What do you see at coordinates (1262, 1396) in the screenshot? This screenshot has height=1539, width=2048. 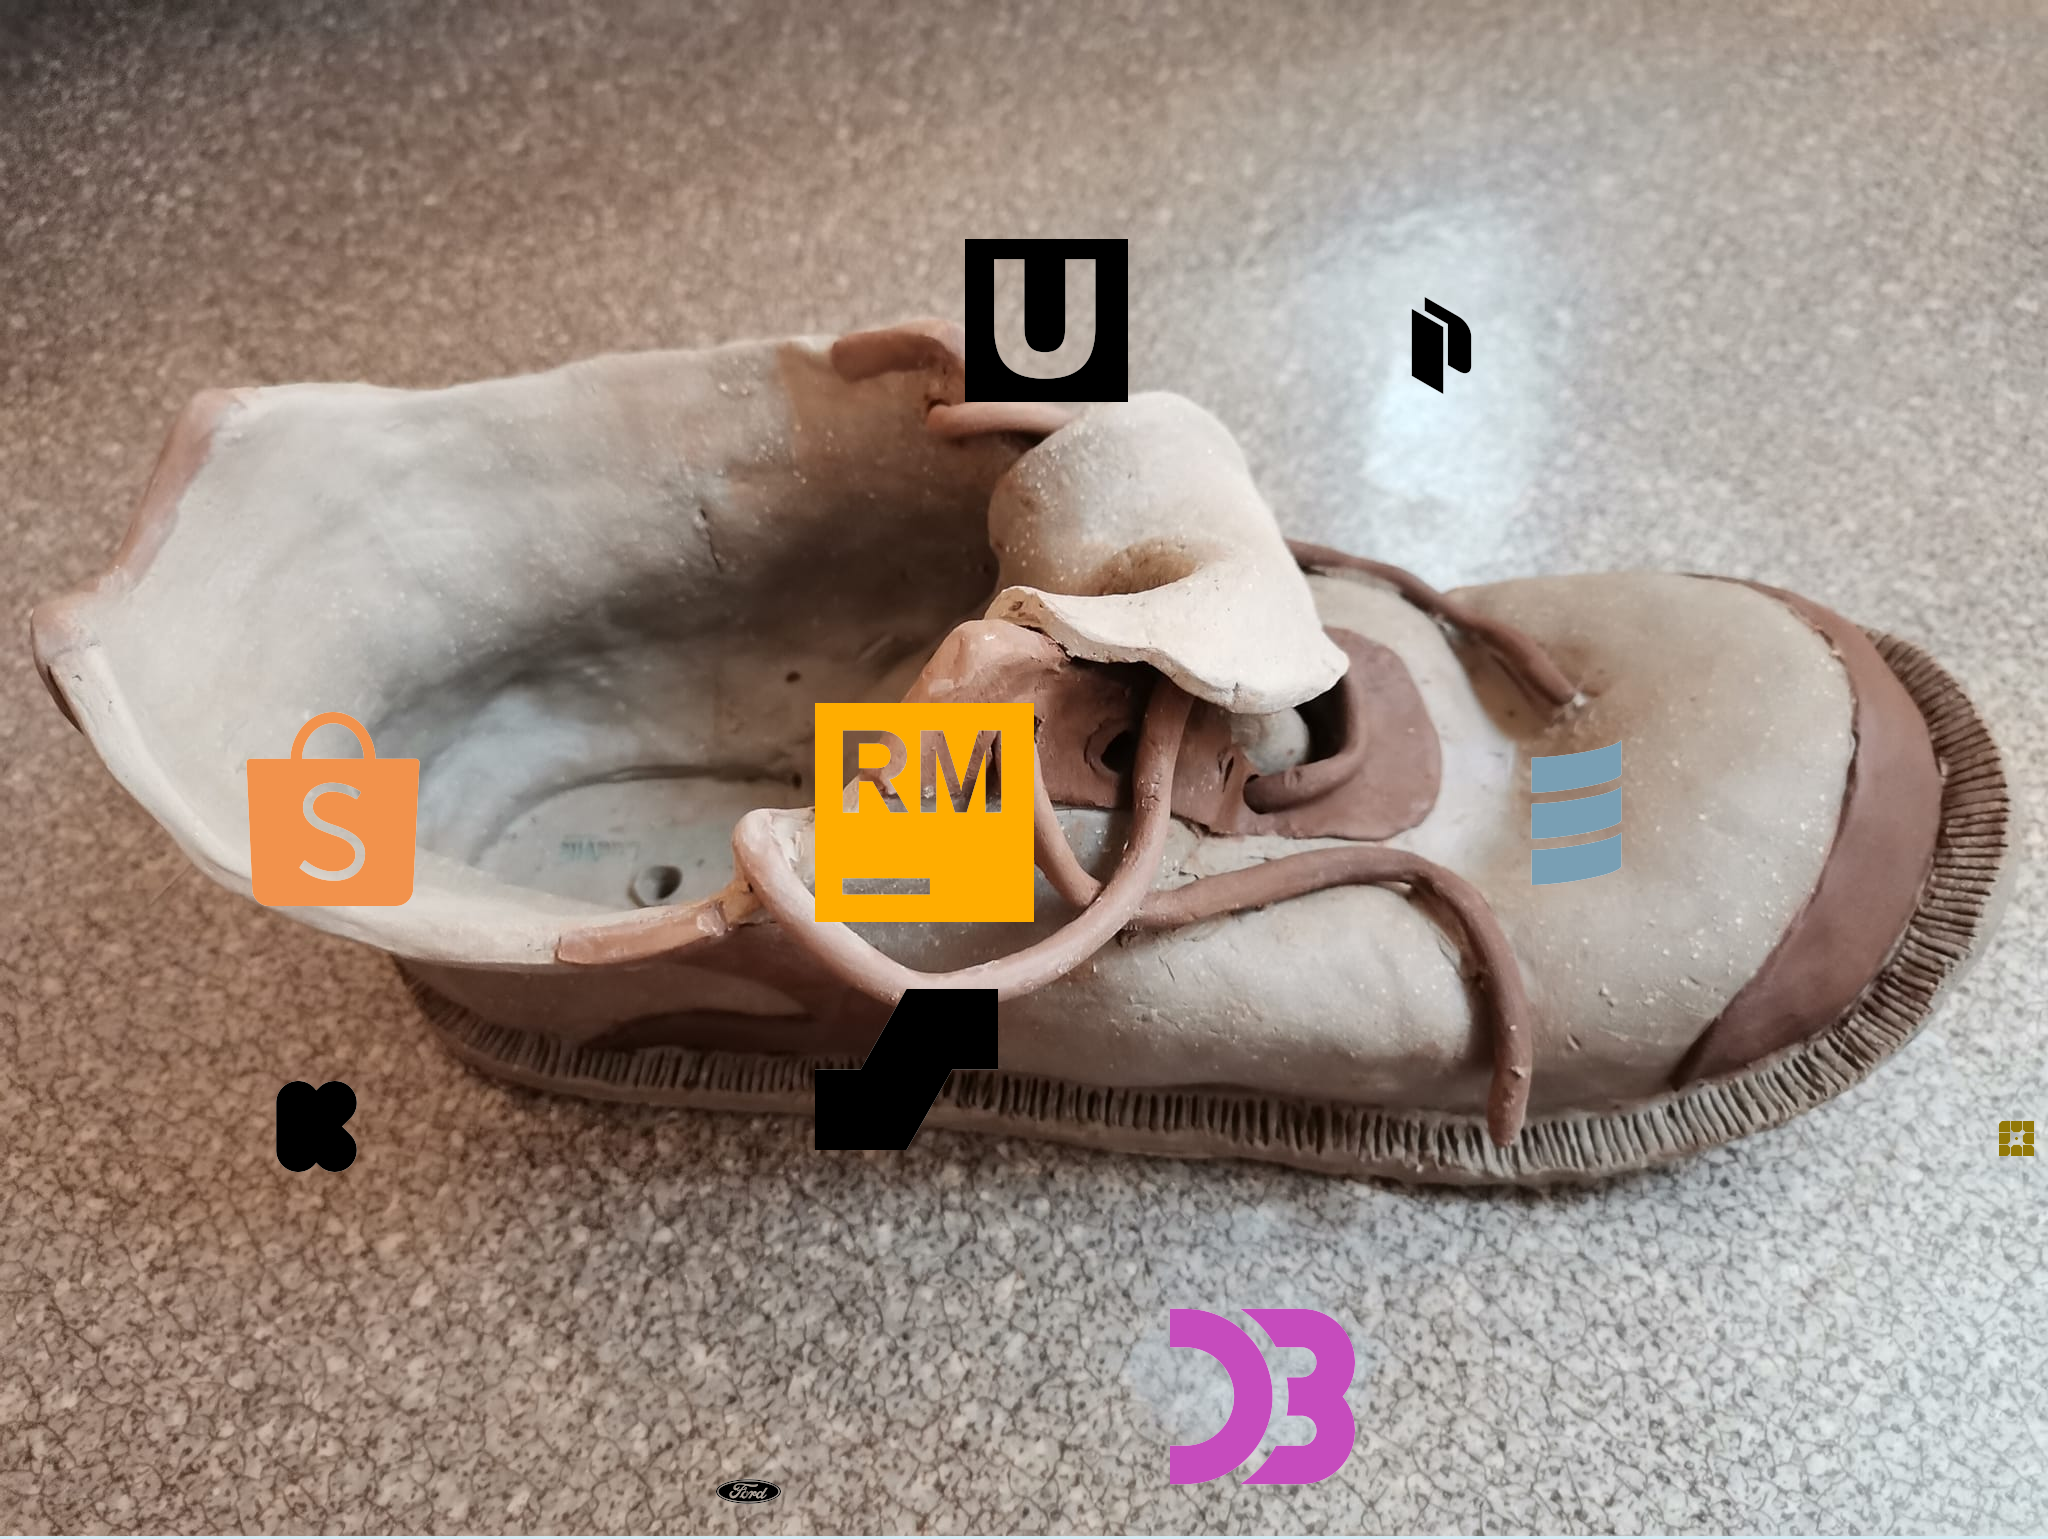 I see `D3.js data visualization library logo` at bounding box center [1262, 1396].